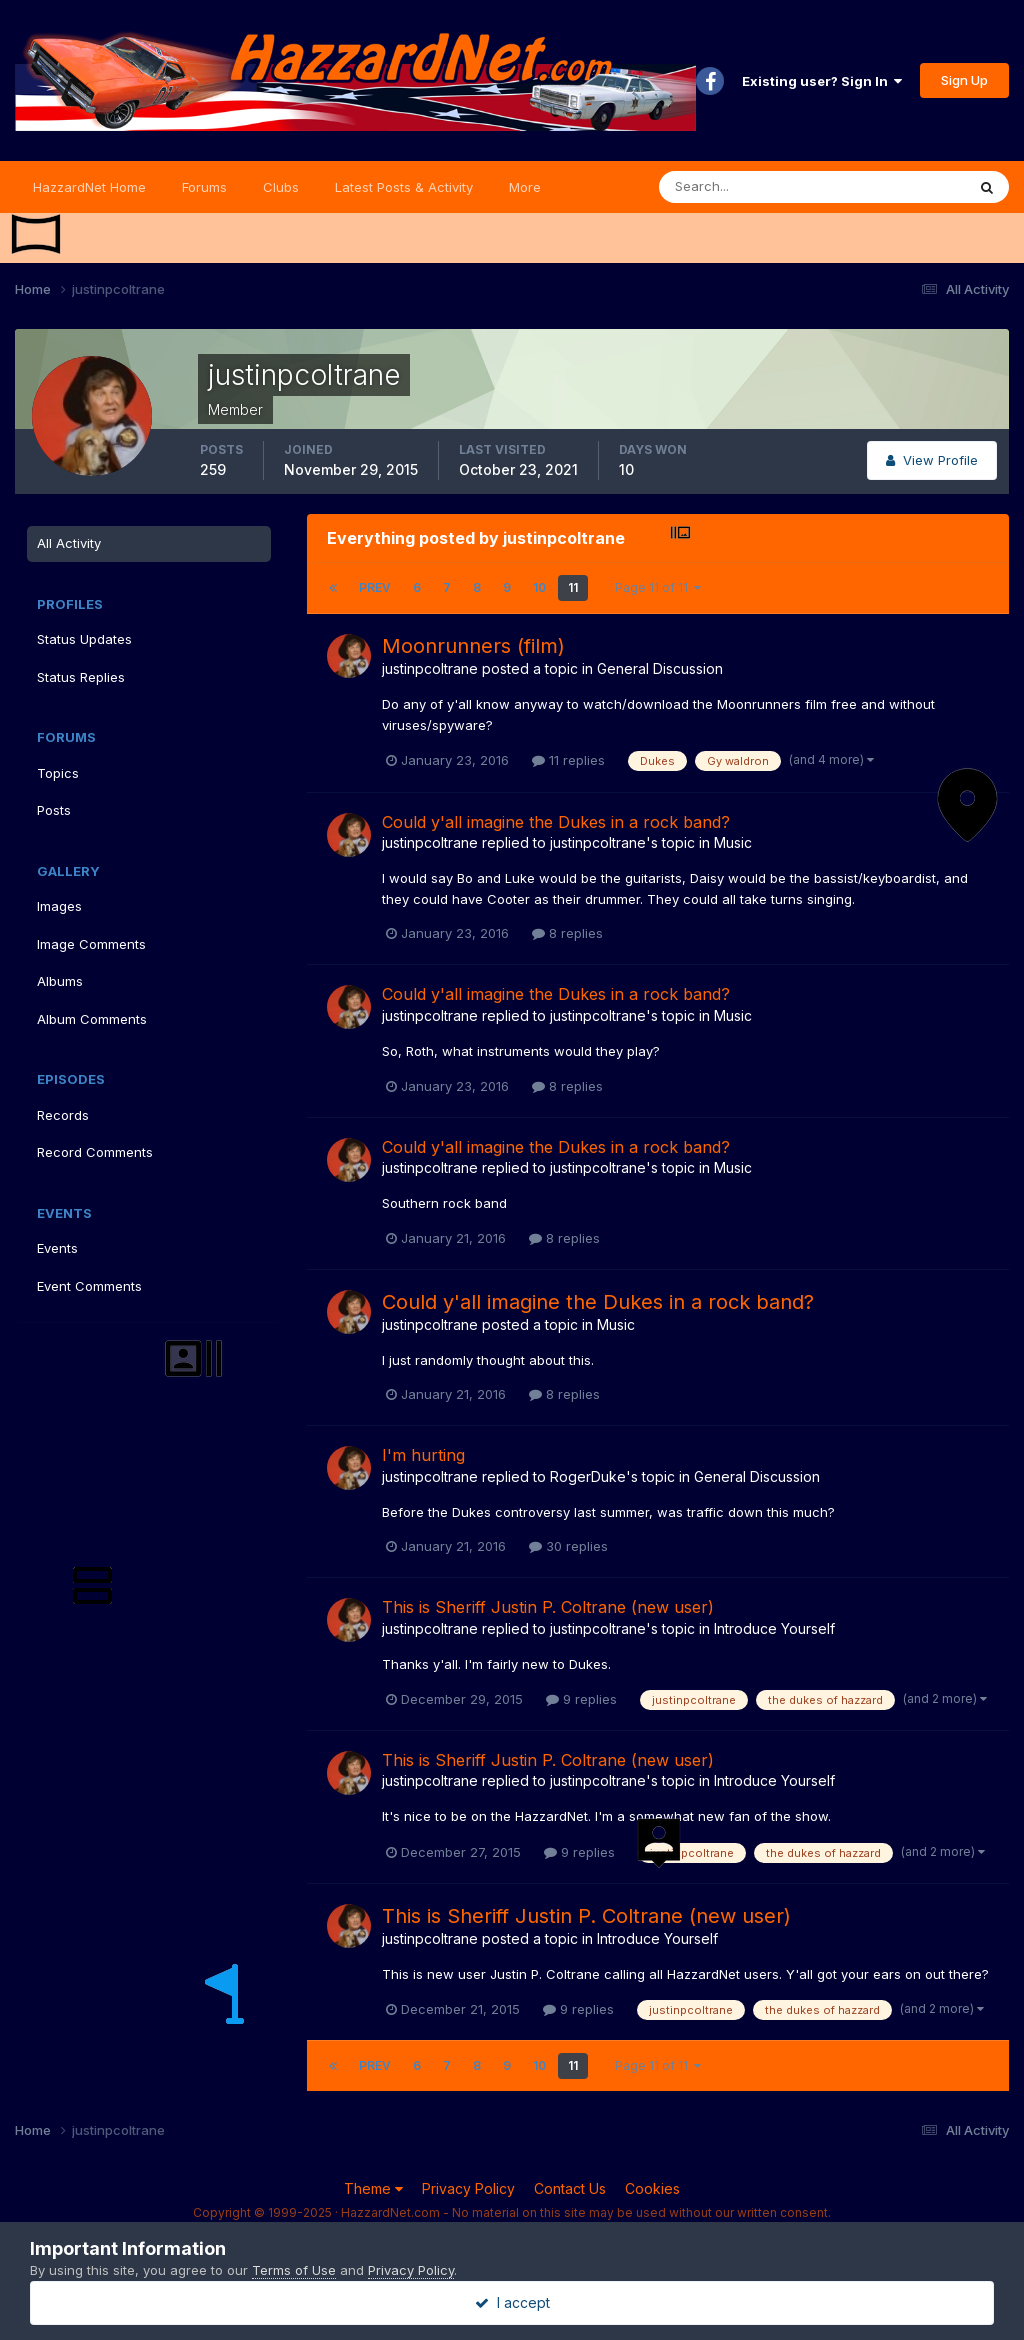 The width and height of the screenshot is (1024, 2340). What do you see at coordinates (229, 1994) in the screenshot?
I see `flag or mark an important item` at bounding box center [229, 1994].